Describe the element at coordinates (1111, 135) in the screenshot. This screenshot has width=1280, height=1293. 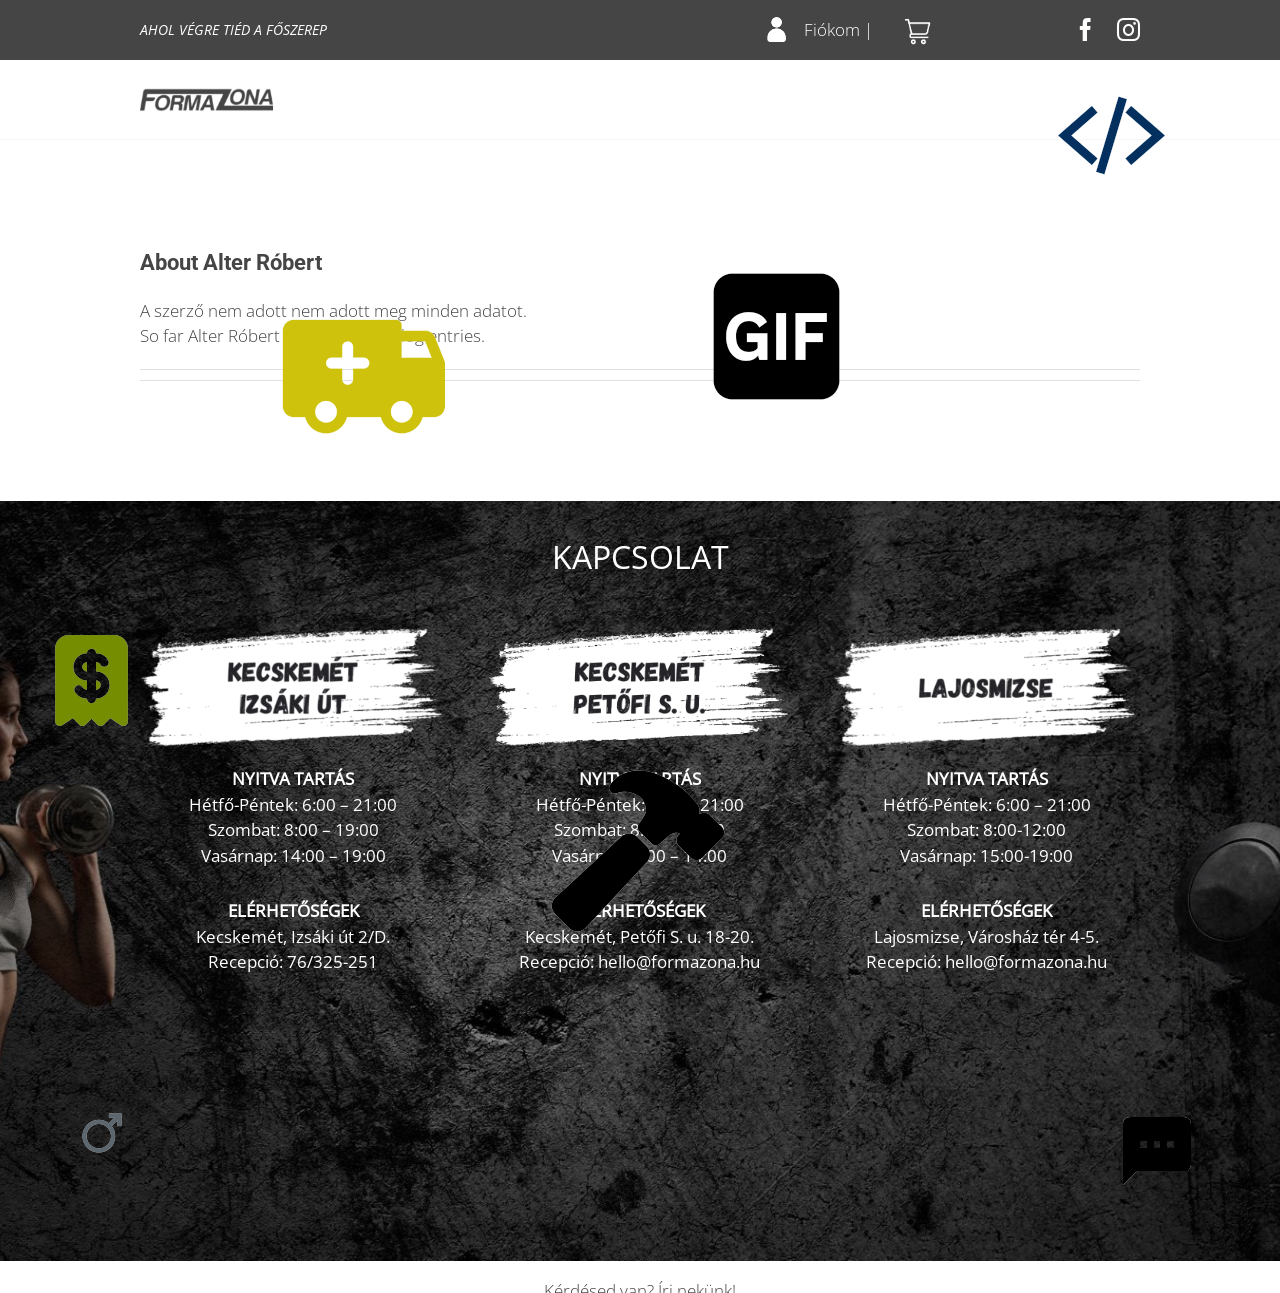
I see `view or edit source code` at that location.